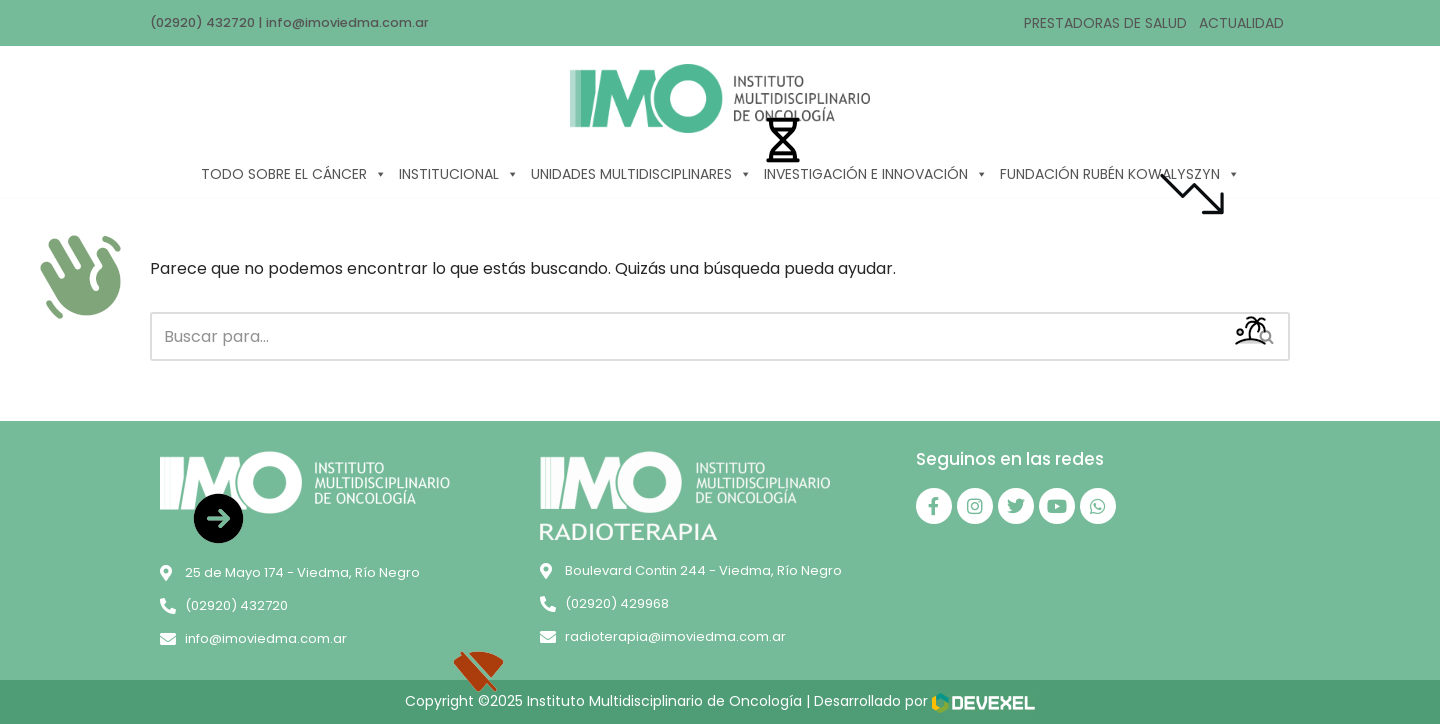 The width and height of the screenshot is (1440, 724). Describe the element at coordinates (218, 518) in the screenshot. I see `proceed to the next step` at that location.